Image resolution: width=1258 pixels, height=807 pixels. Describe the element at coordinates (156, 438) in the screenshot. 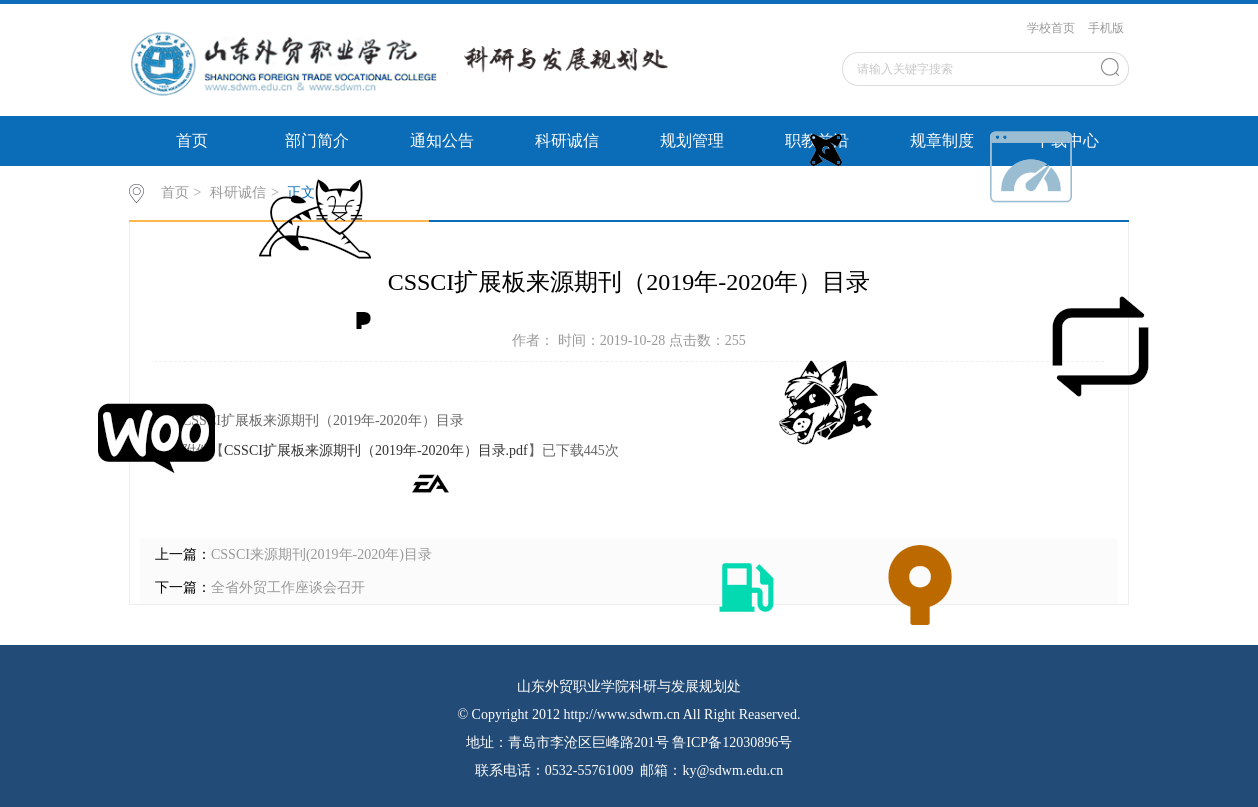

I see `WooCommerce logo - access your online store dashboard` at that location.